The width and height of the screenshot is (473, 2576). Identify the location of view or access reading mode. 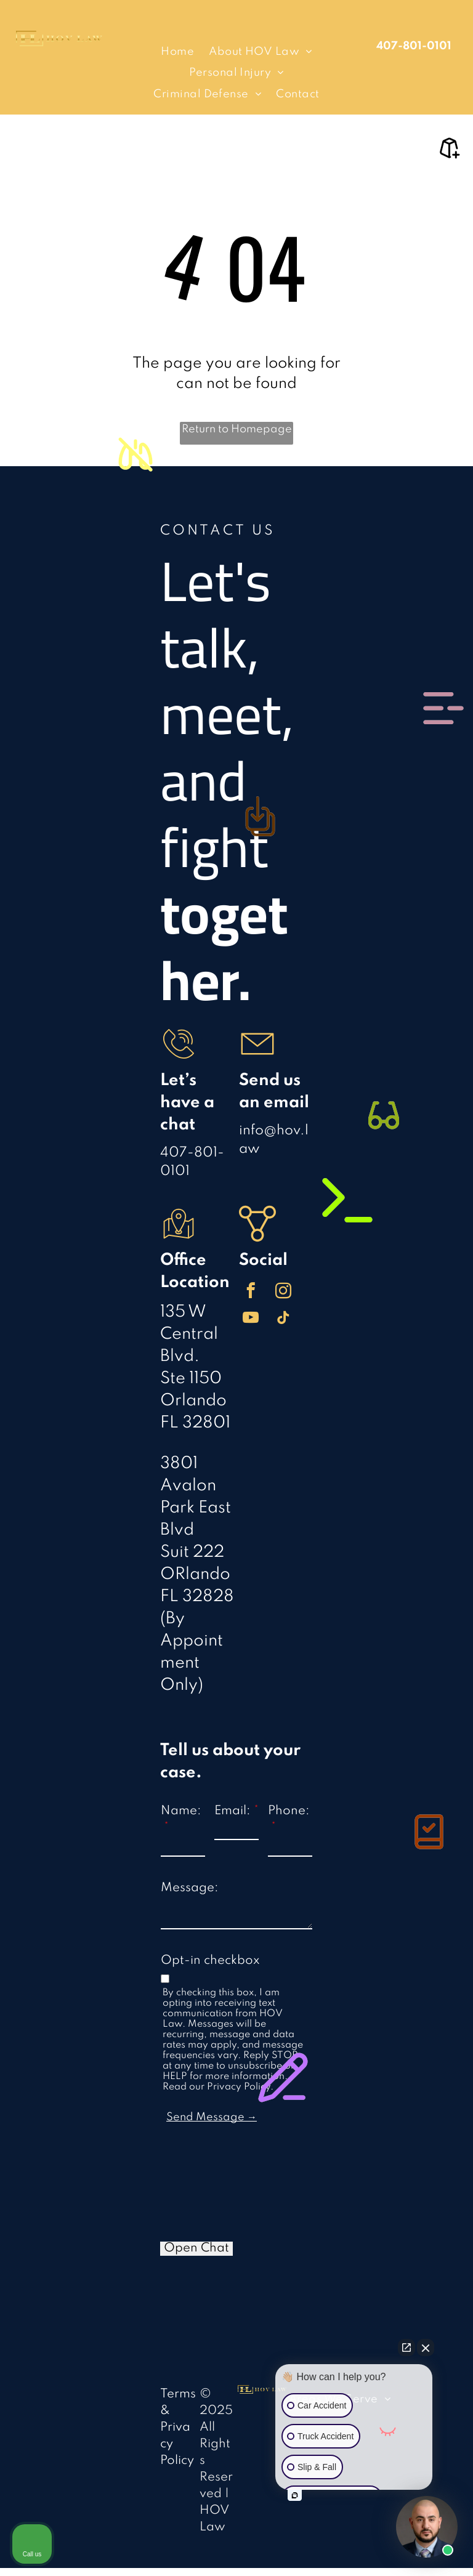
(384, 1115).